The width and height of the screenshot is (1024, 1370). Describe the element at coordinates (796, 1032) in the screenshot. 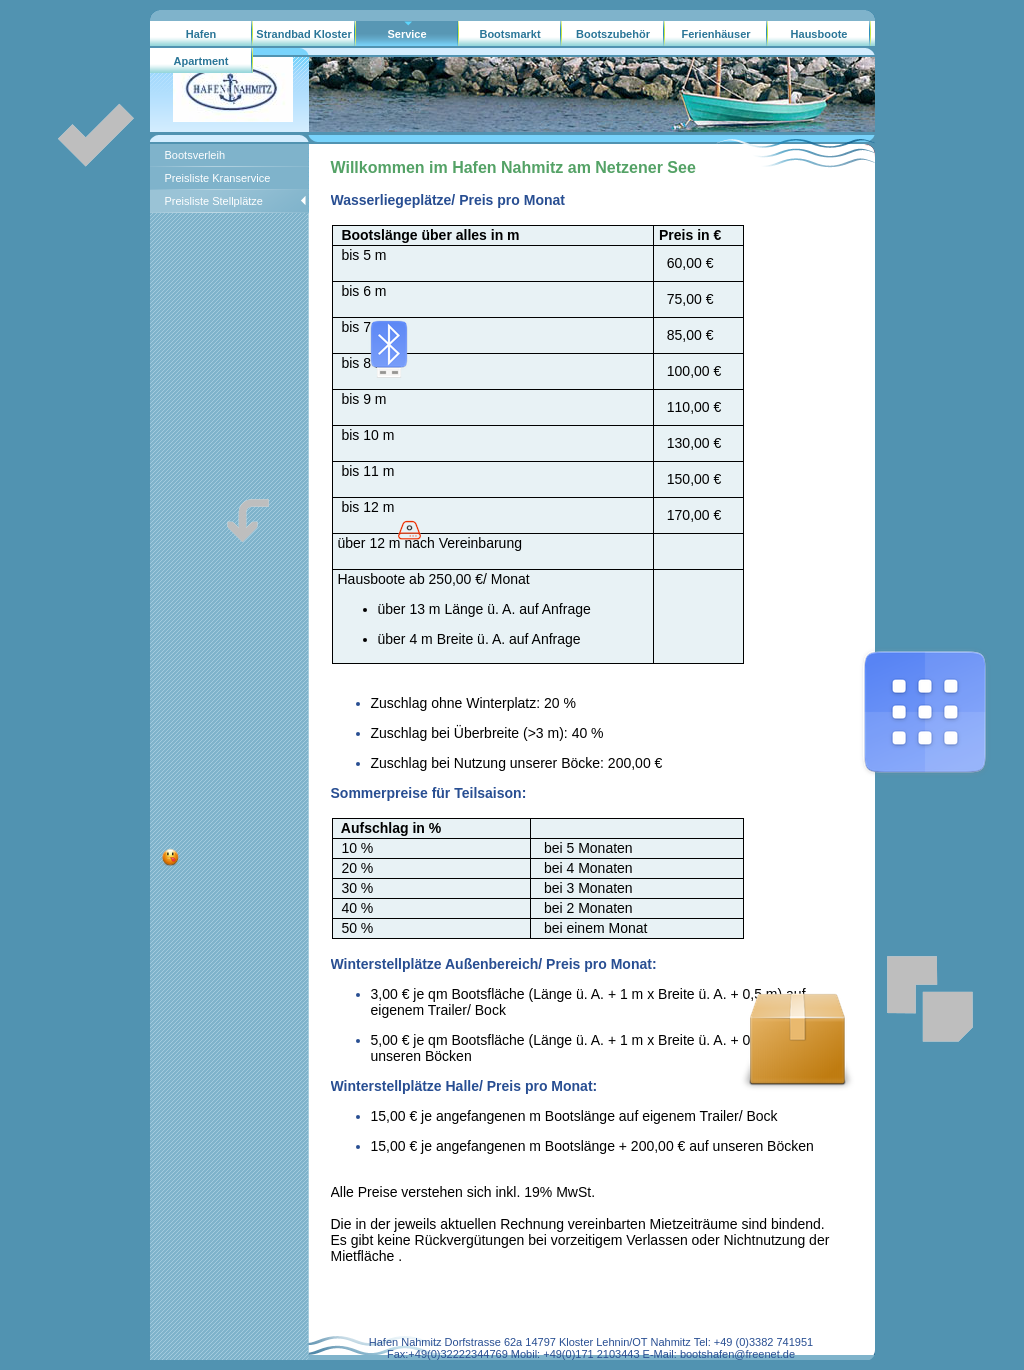

I see `indicates a software package or application bundle` at that location.